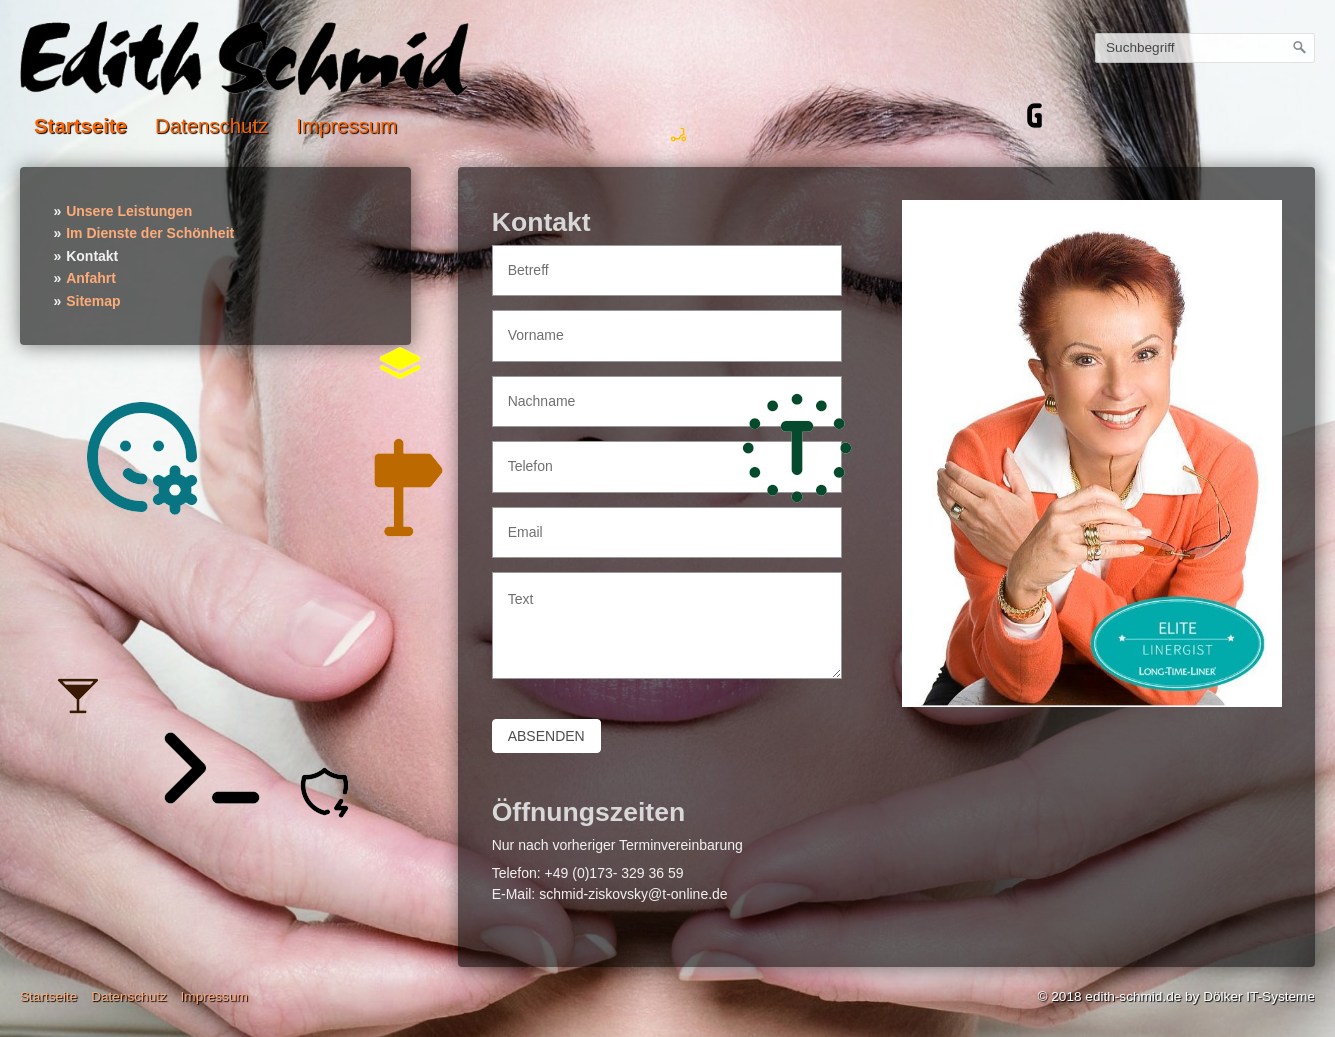 This screenshot has height=1037, width=1335. Describe the element at coordinates (78, 696) in the screenshot. I see `access bar or cocktail menu` at that location.